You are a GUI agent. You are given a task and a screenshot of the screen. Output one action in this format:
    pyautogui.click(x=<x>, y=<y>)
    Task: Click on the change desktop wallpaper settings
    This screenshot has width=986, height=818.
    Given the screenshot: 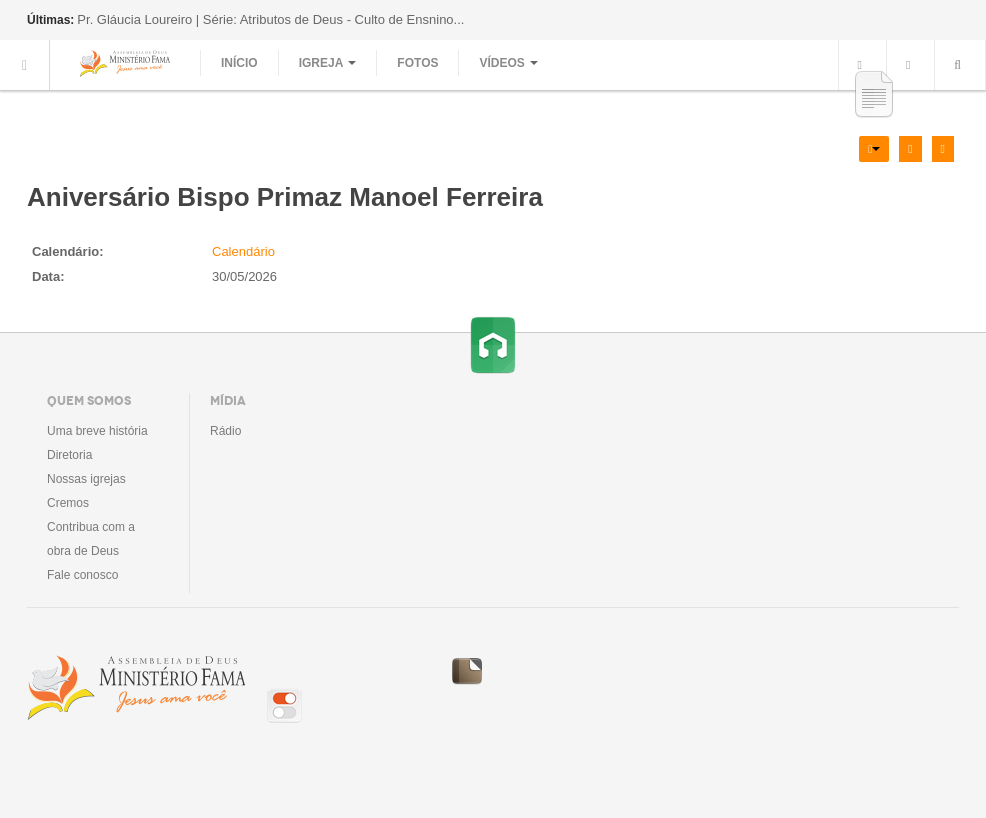 What is the action you would take?
    pyautogui.click(x=467, y=670)
    